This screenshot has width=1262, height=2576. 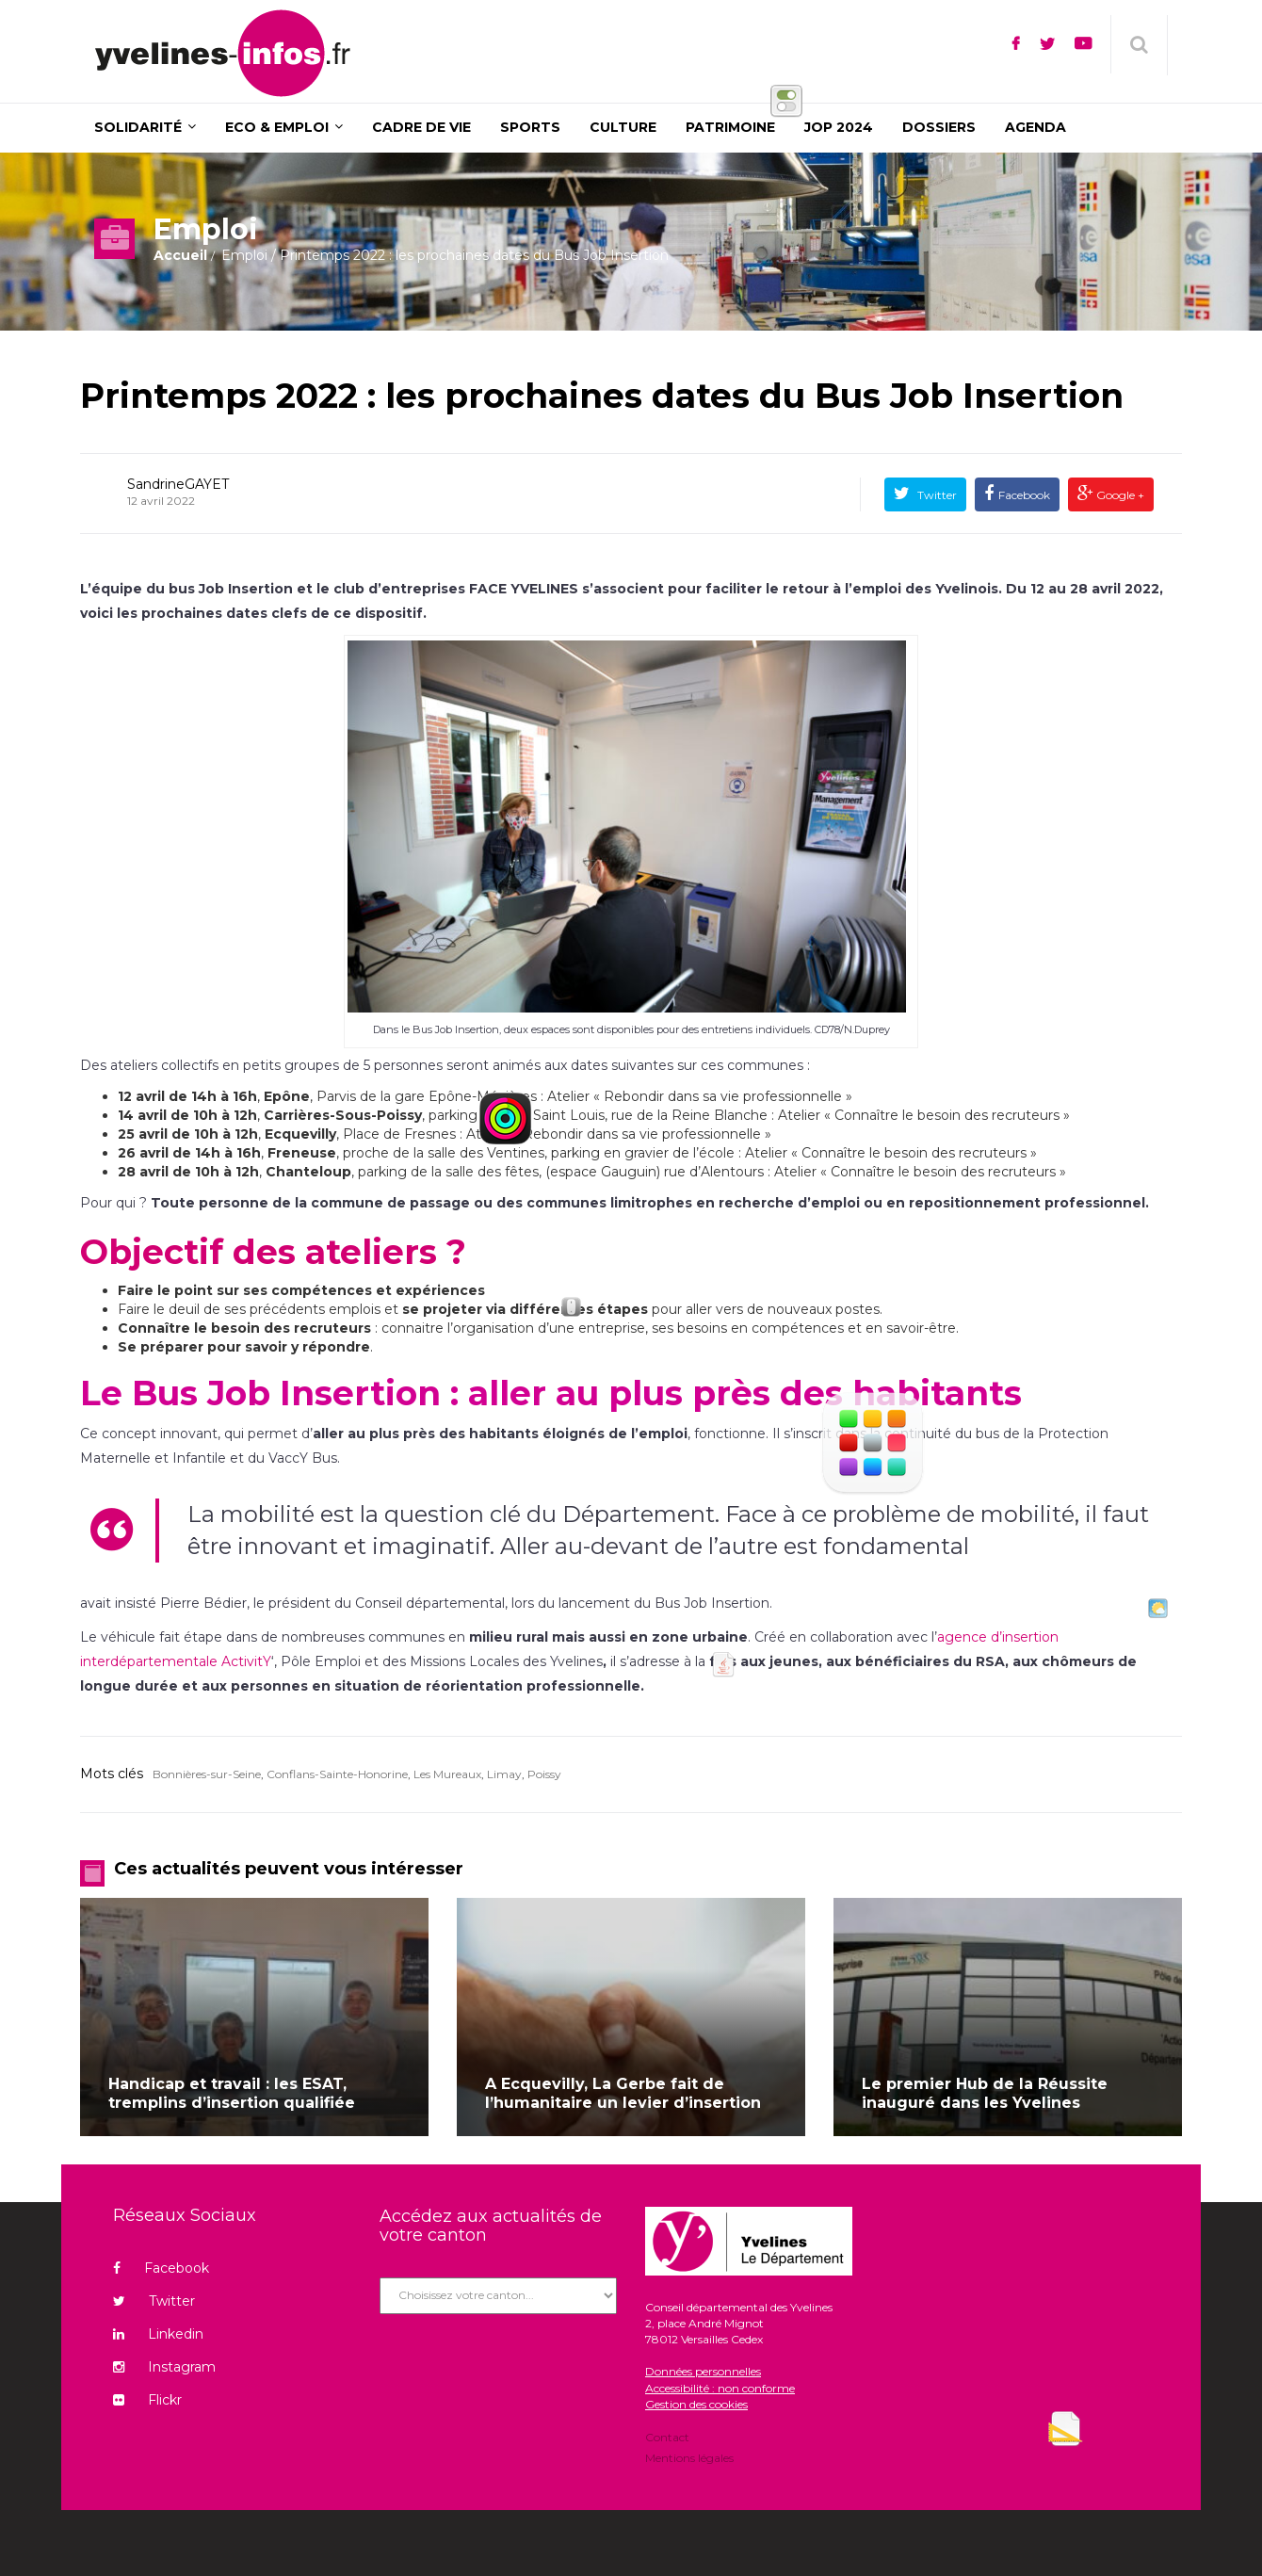 What do you see at coordinates (505, 1118) in the screenshot?
I see `open the Fitness app` at bounding box center [505, 1118].